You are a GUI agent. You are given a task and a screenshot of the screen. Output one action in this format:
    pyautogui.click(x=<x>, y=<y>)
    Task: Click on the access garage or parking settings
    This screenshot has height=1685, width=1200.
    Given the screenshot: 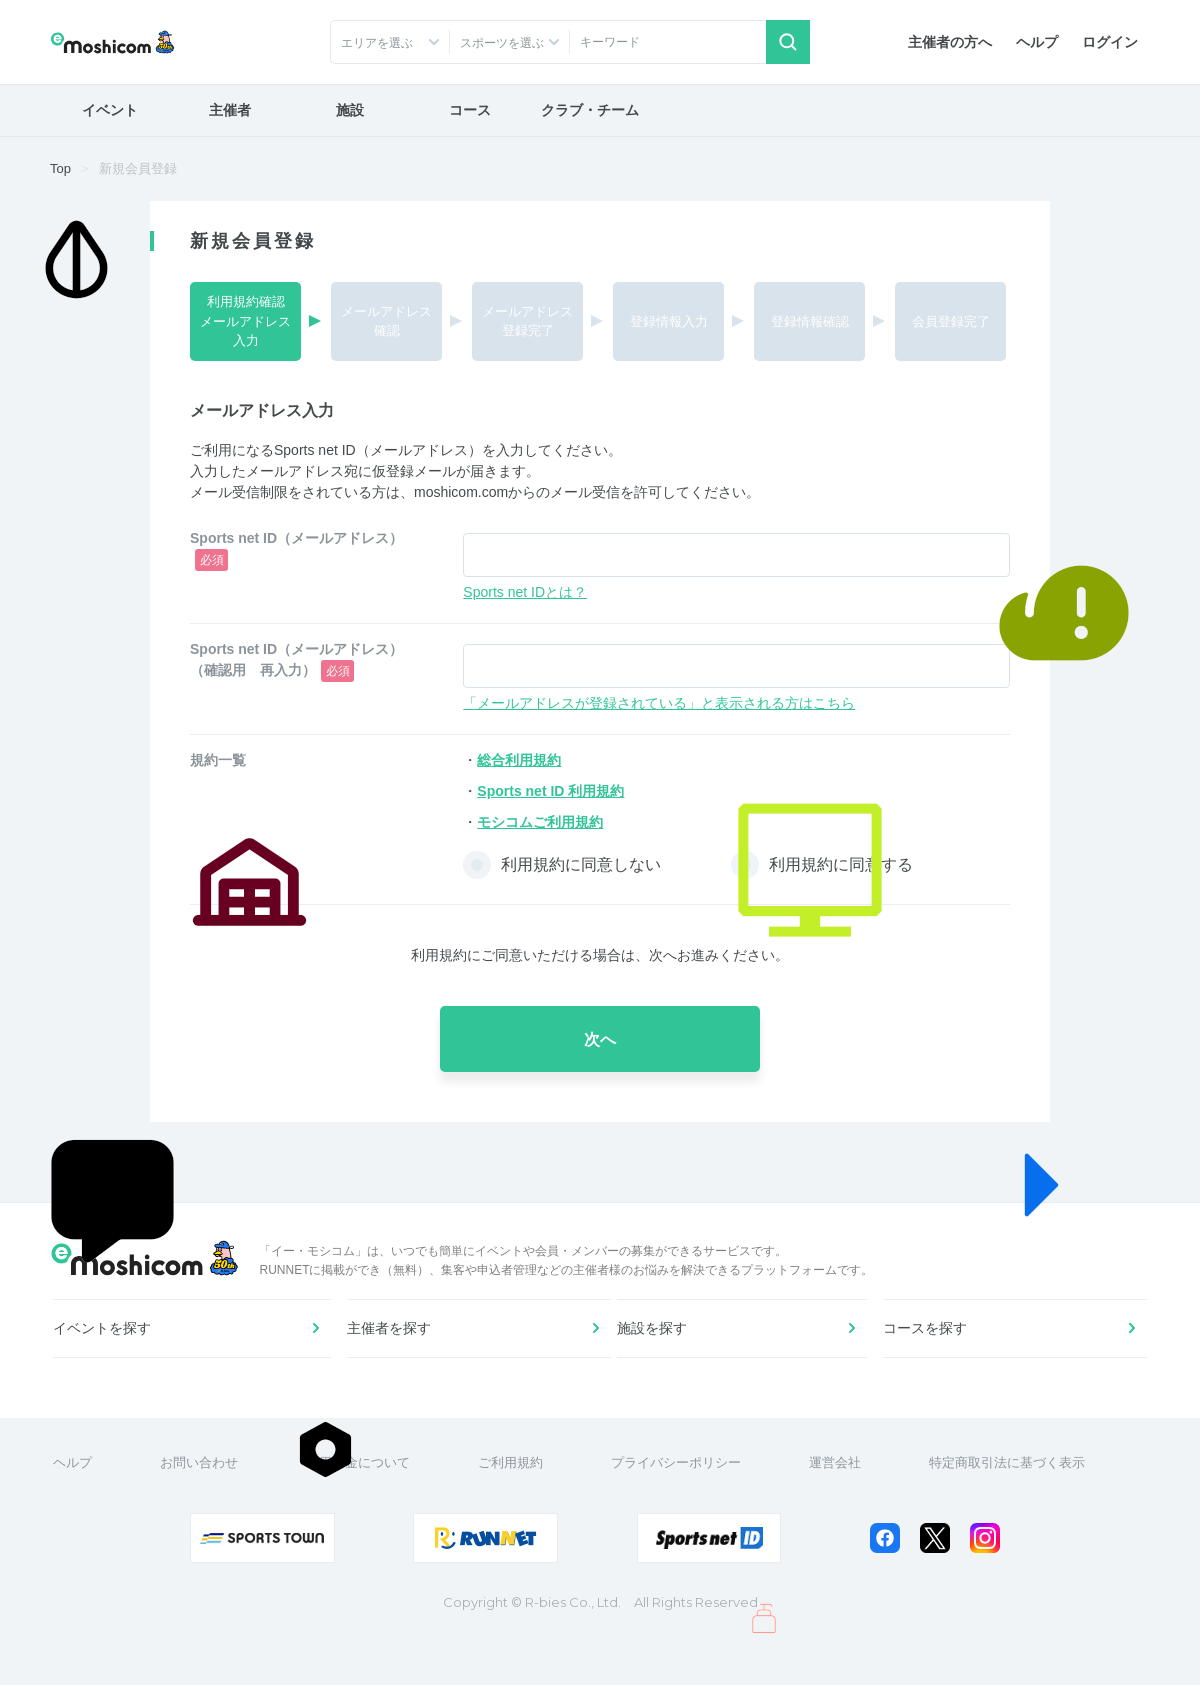 What is the action you would take?
    pyautogui.click(x=249, y=887)
    